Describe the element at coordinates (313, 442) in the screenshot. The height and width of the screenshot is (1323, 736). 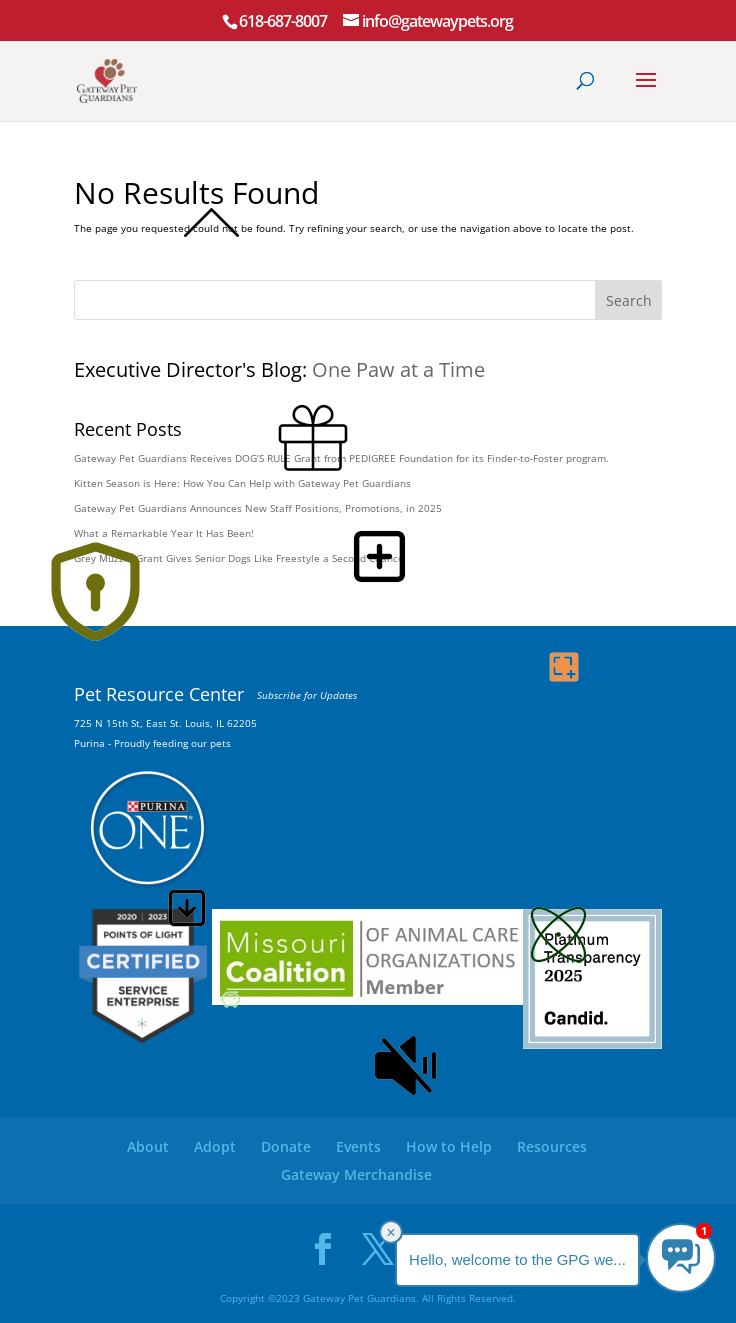
I see `view or redeem a gift` at that location.